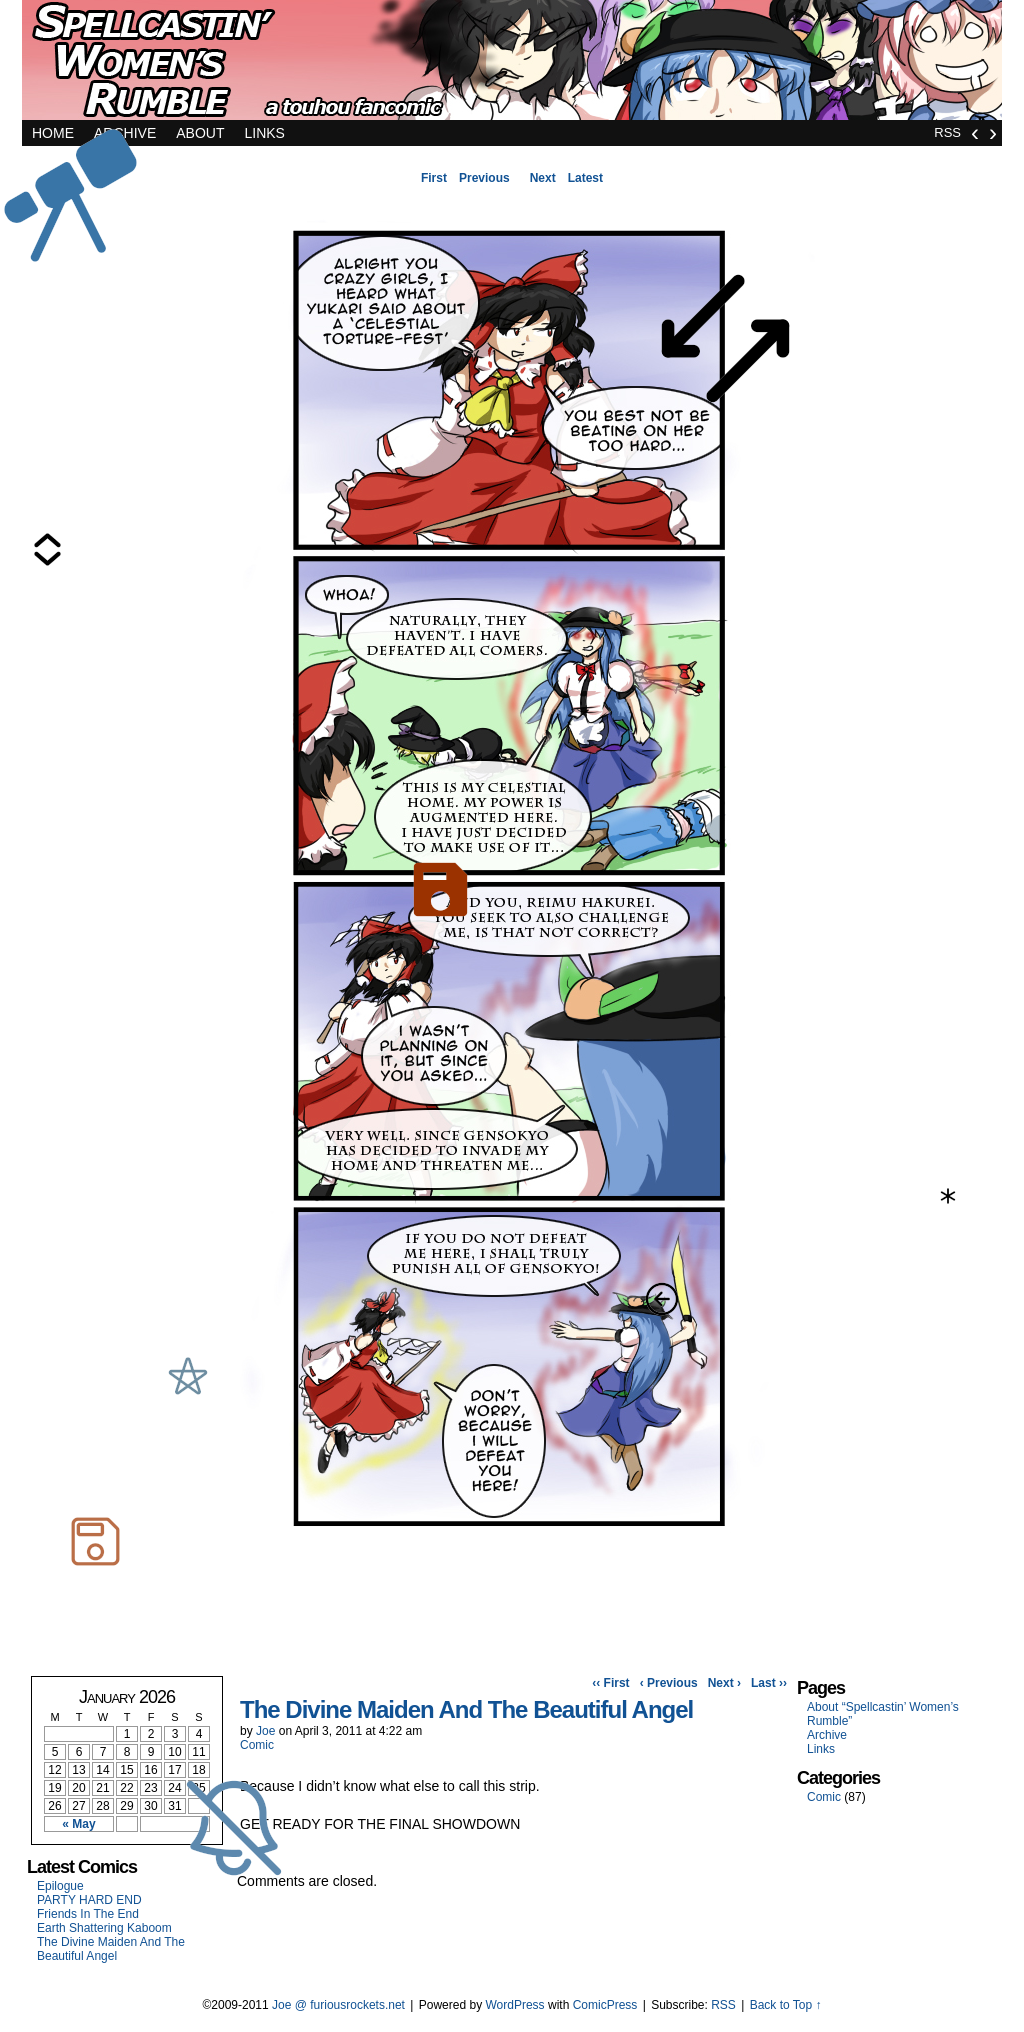 This screenshot has height=2032, width=1024. Describe the element at coordinates (70, 195) in the screenshot. I see `explore or discover new content` at that location.